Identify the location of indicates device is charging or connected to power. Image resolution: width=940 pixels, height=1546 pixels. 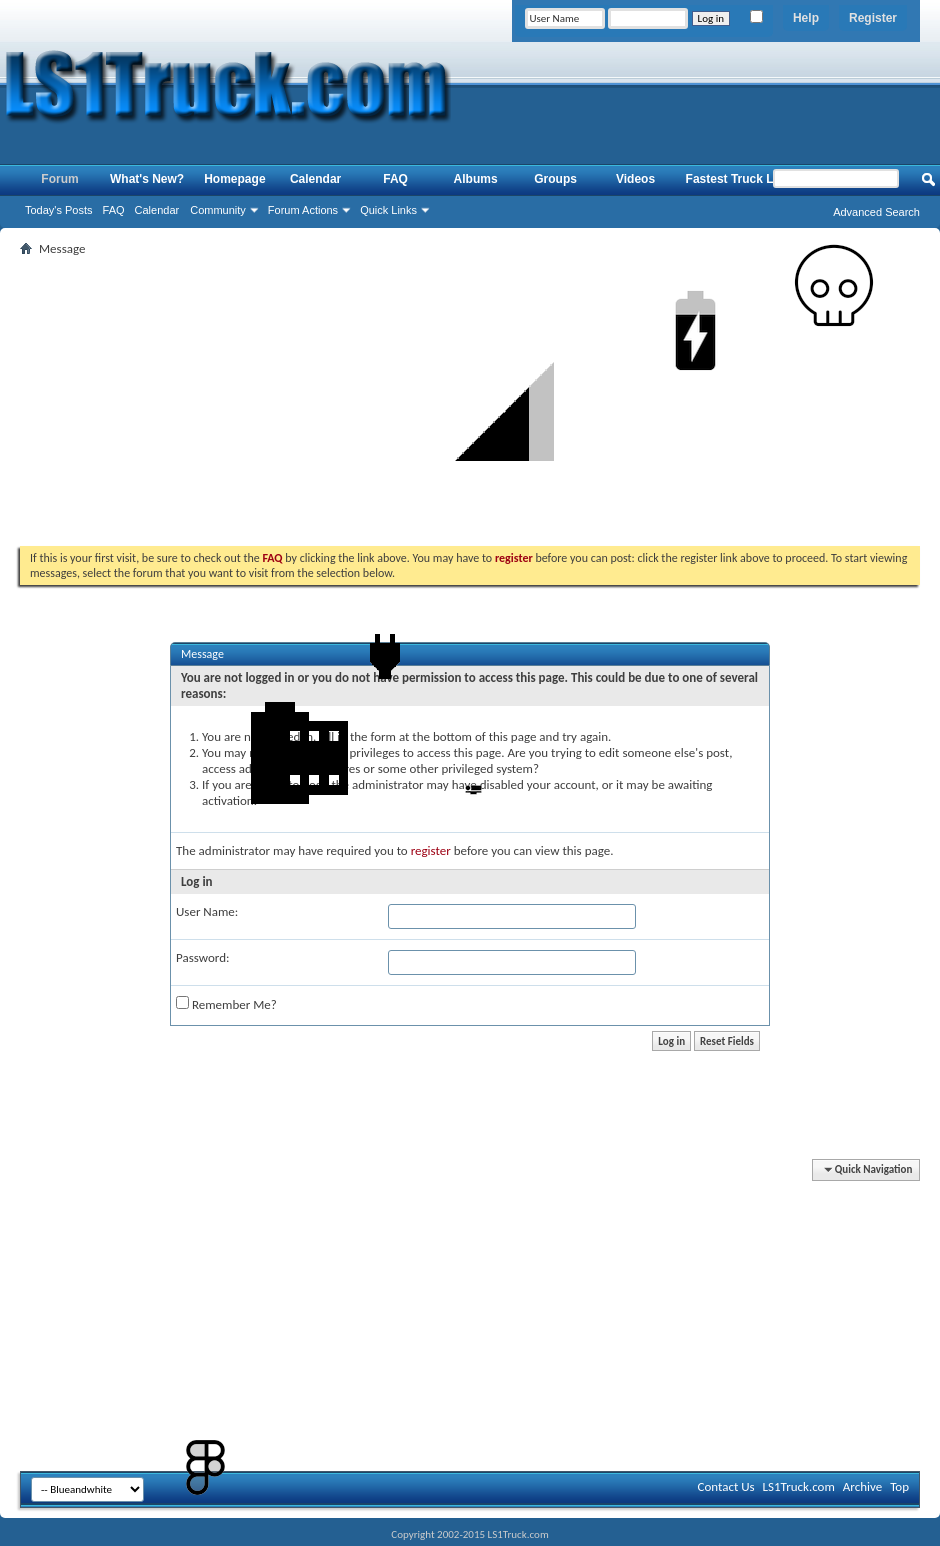
(385, 656).